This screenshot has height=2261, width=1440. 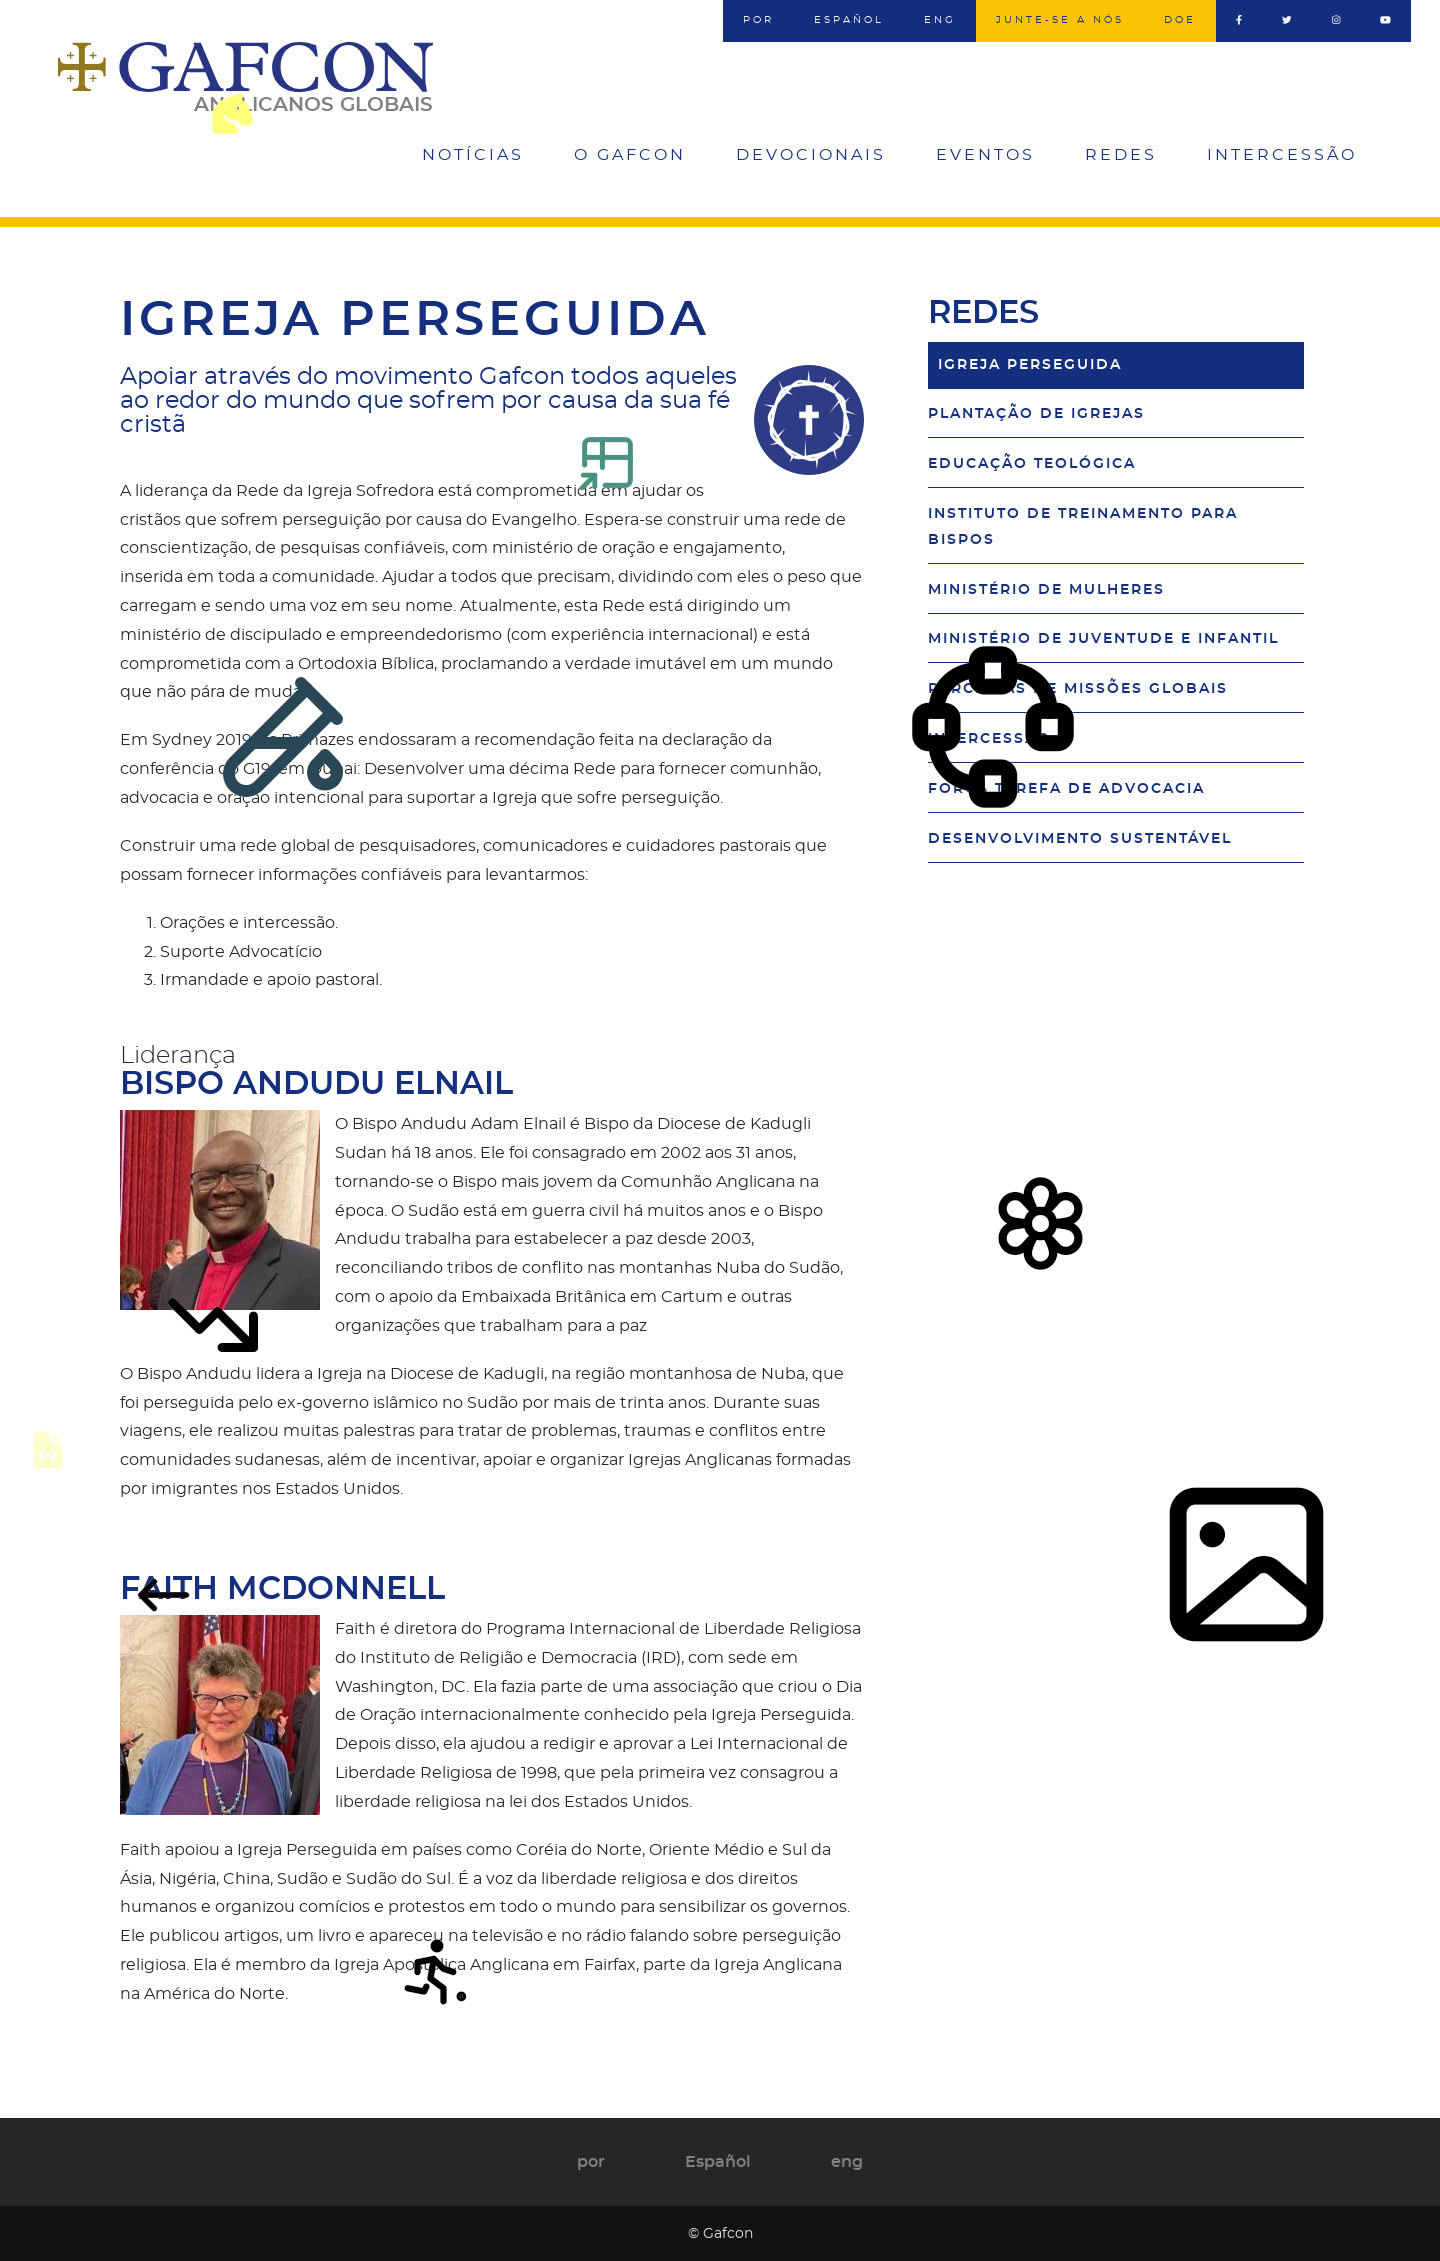 I want to click on access football or soccer games, so click(x=437, y=1972).